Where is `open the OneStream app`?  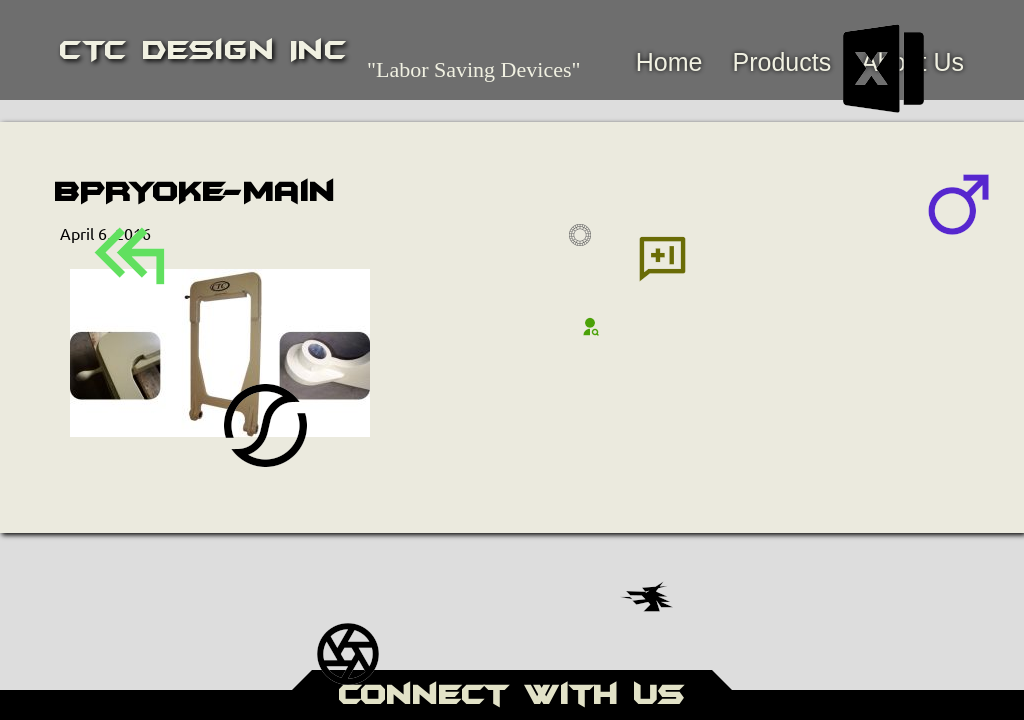
open the OneStream app is located at coordinates (265, 425).